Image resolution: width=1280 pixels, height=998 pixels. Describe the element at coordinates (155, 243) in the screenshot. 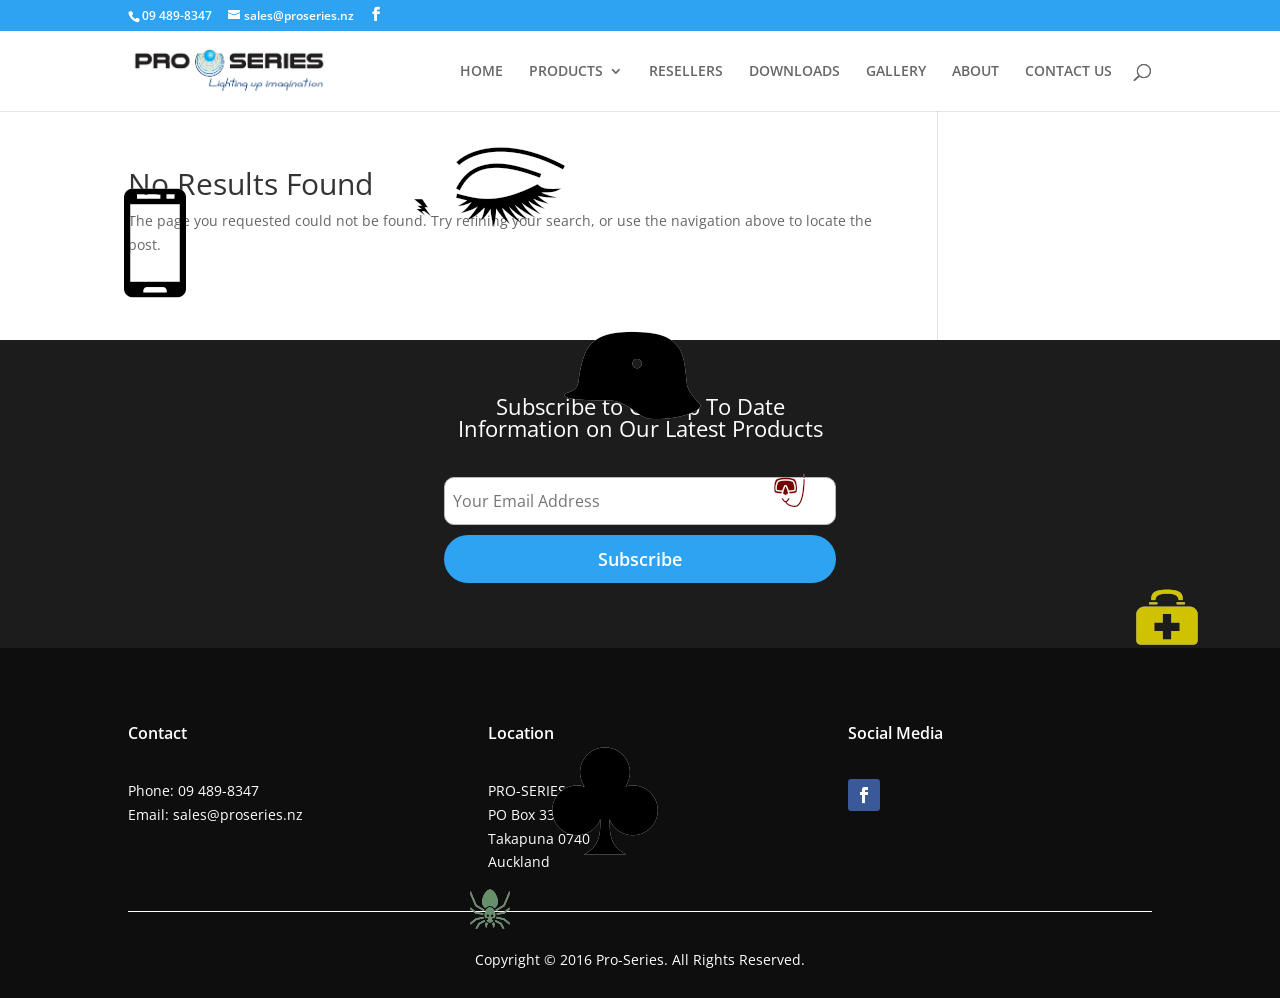

I see `indicates mobile device or smartphone compatibility` at that location.